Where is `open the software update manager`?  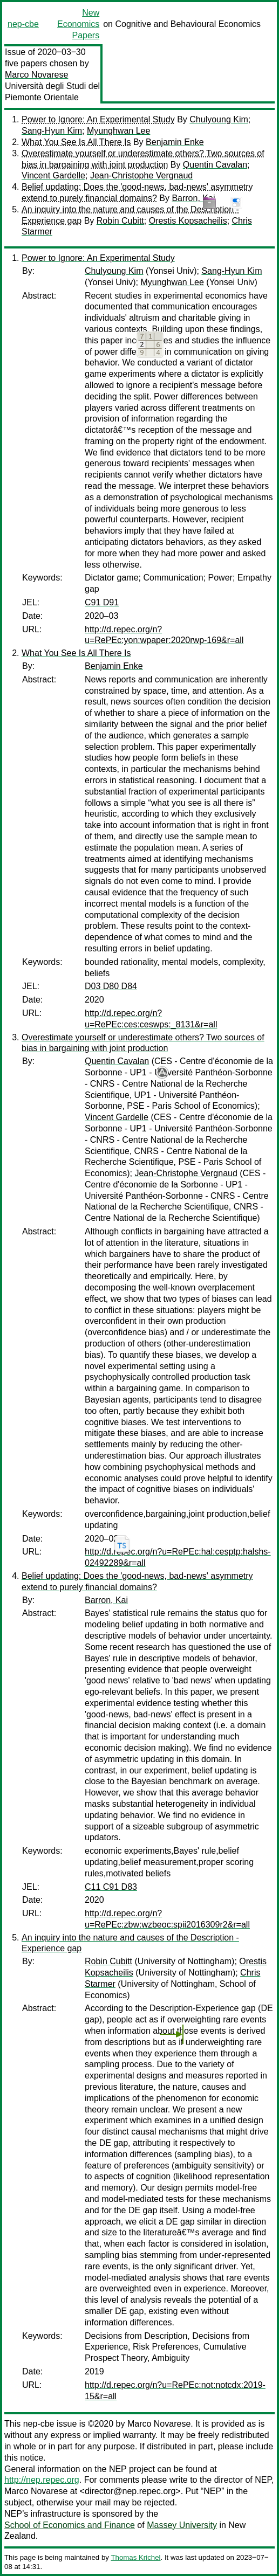
open the software update manager is located at coordinates (162, 1072).